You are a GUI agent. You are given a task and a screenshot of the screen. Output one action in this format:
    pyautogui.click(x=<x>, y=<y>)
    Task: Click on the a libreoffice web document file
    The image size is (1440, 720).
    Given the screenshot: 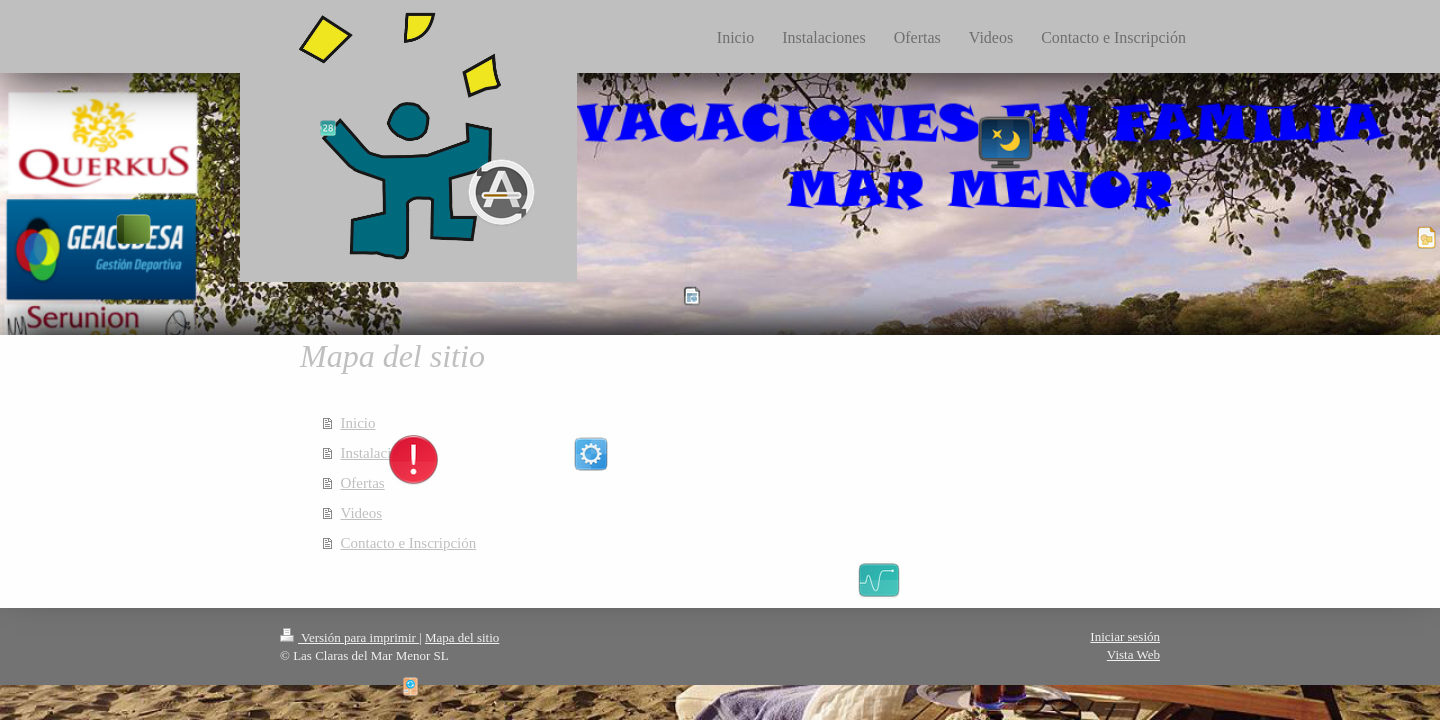 What is the action you would take?
    pyautogui.click(x=692, y=296)
    